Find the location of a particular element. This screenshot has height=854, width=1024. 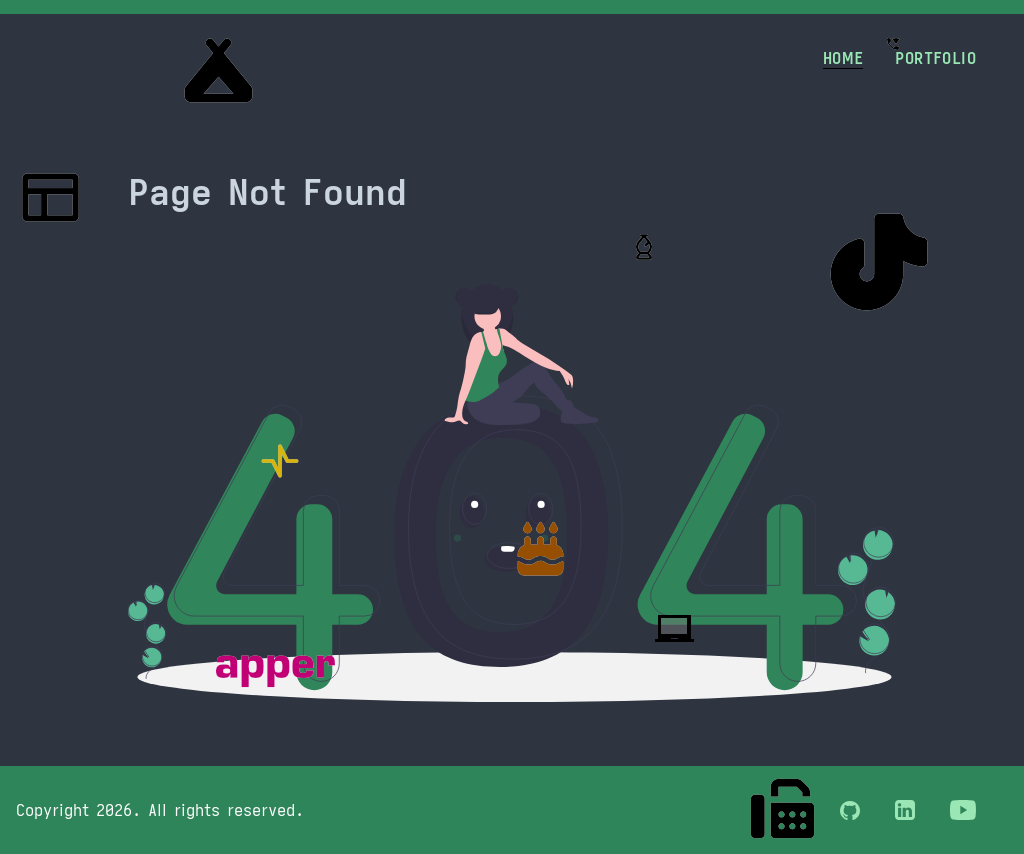

select the bishop piece in a chess game is located at coordinates (644, 247).